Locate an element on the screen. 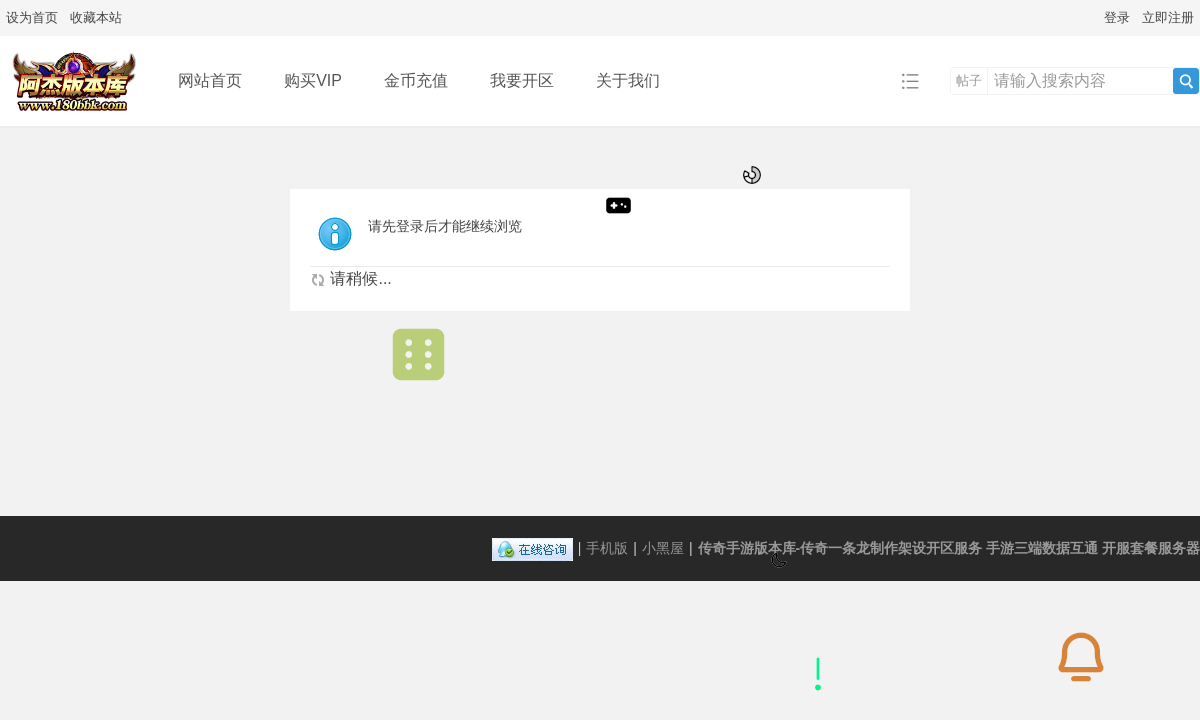  access gaming features or settings is located at coordinates (618, 205).